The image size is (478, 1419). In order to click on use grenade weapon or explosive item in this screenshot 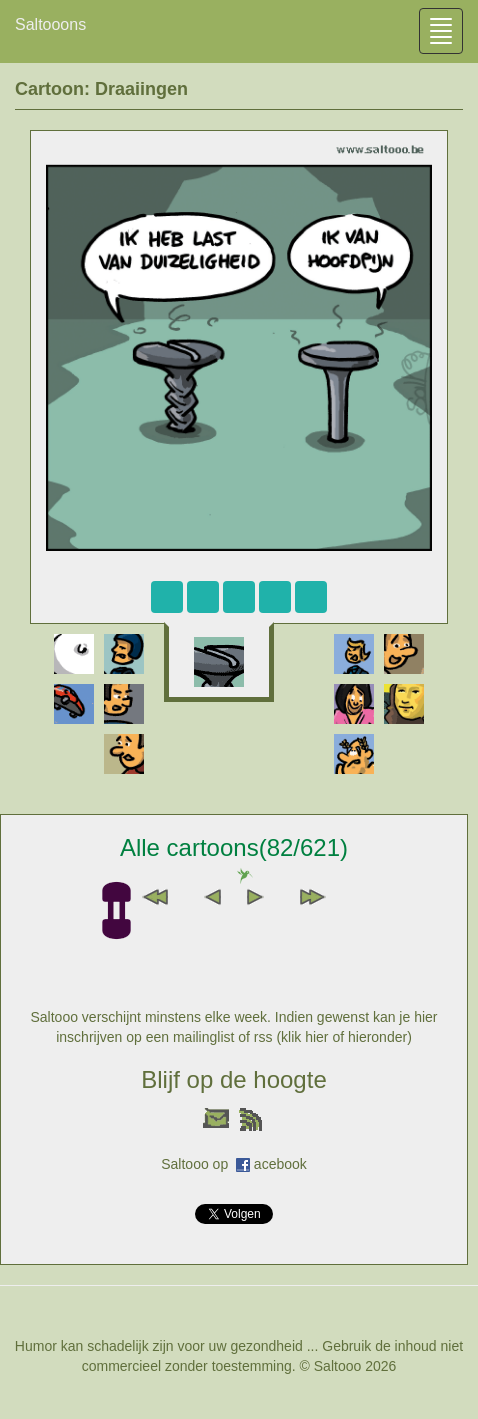, I will do `click(116, 910)`.